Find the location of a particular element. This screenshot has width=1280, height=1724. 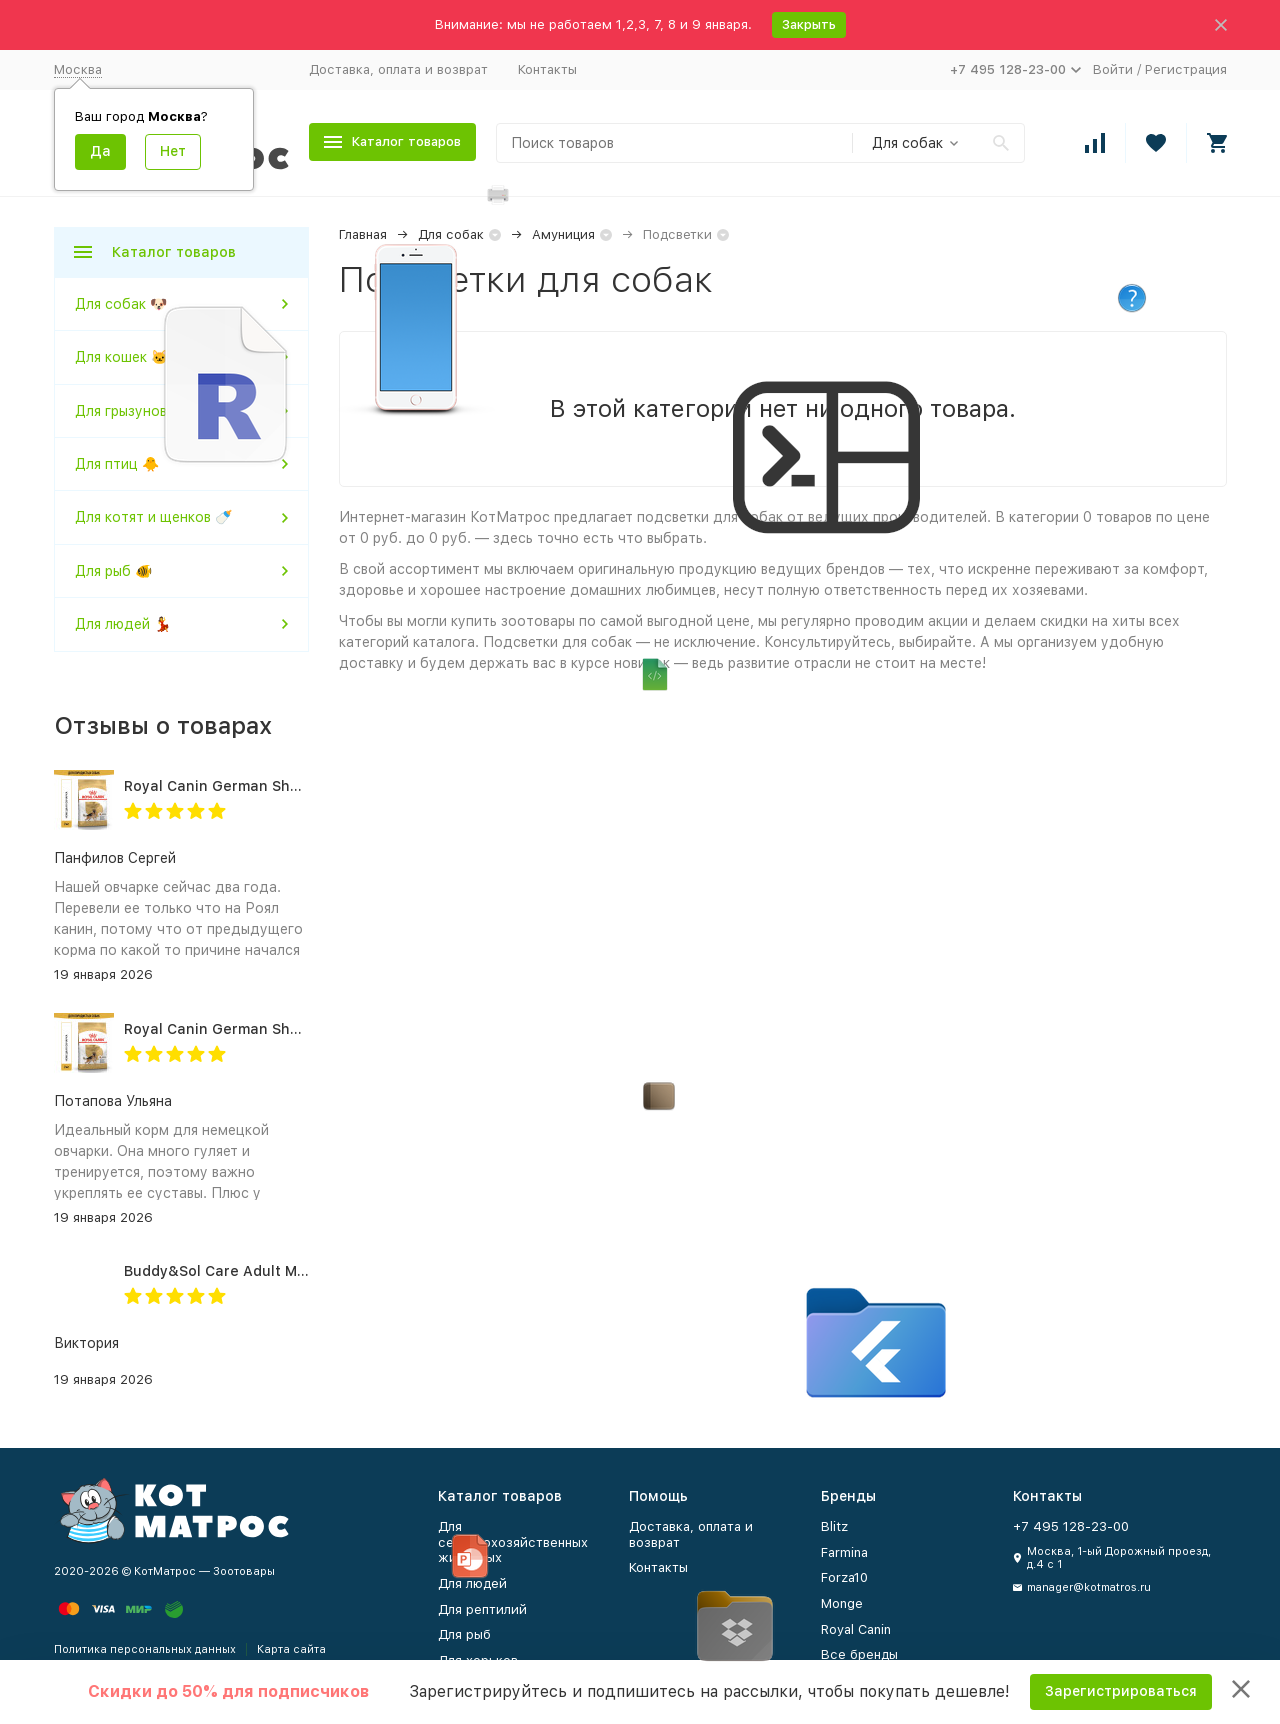

iPhone 7 Plus device icon is located at coordinates (416, 330).